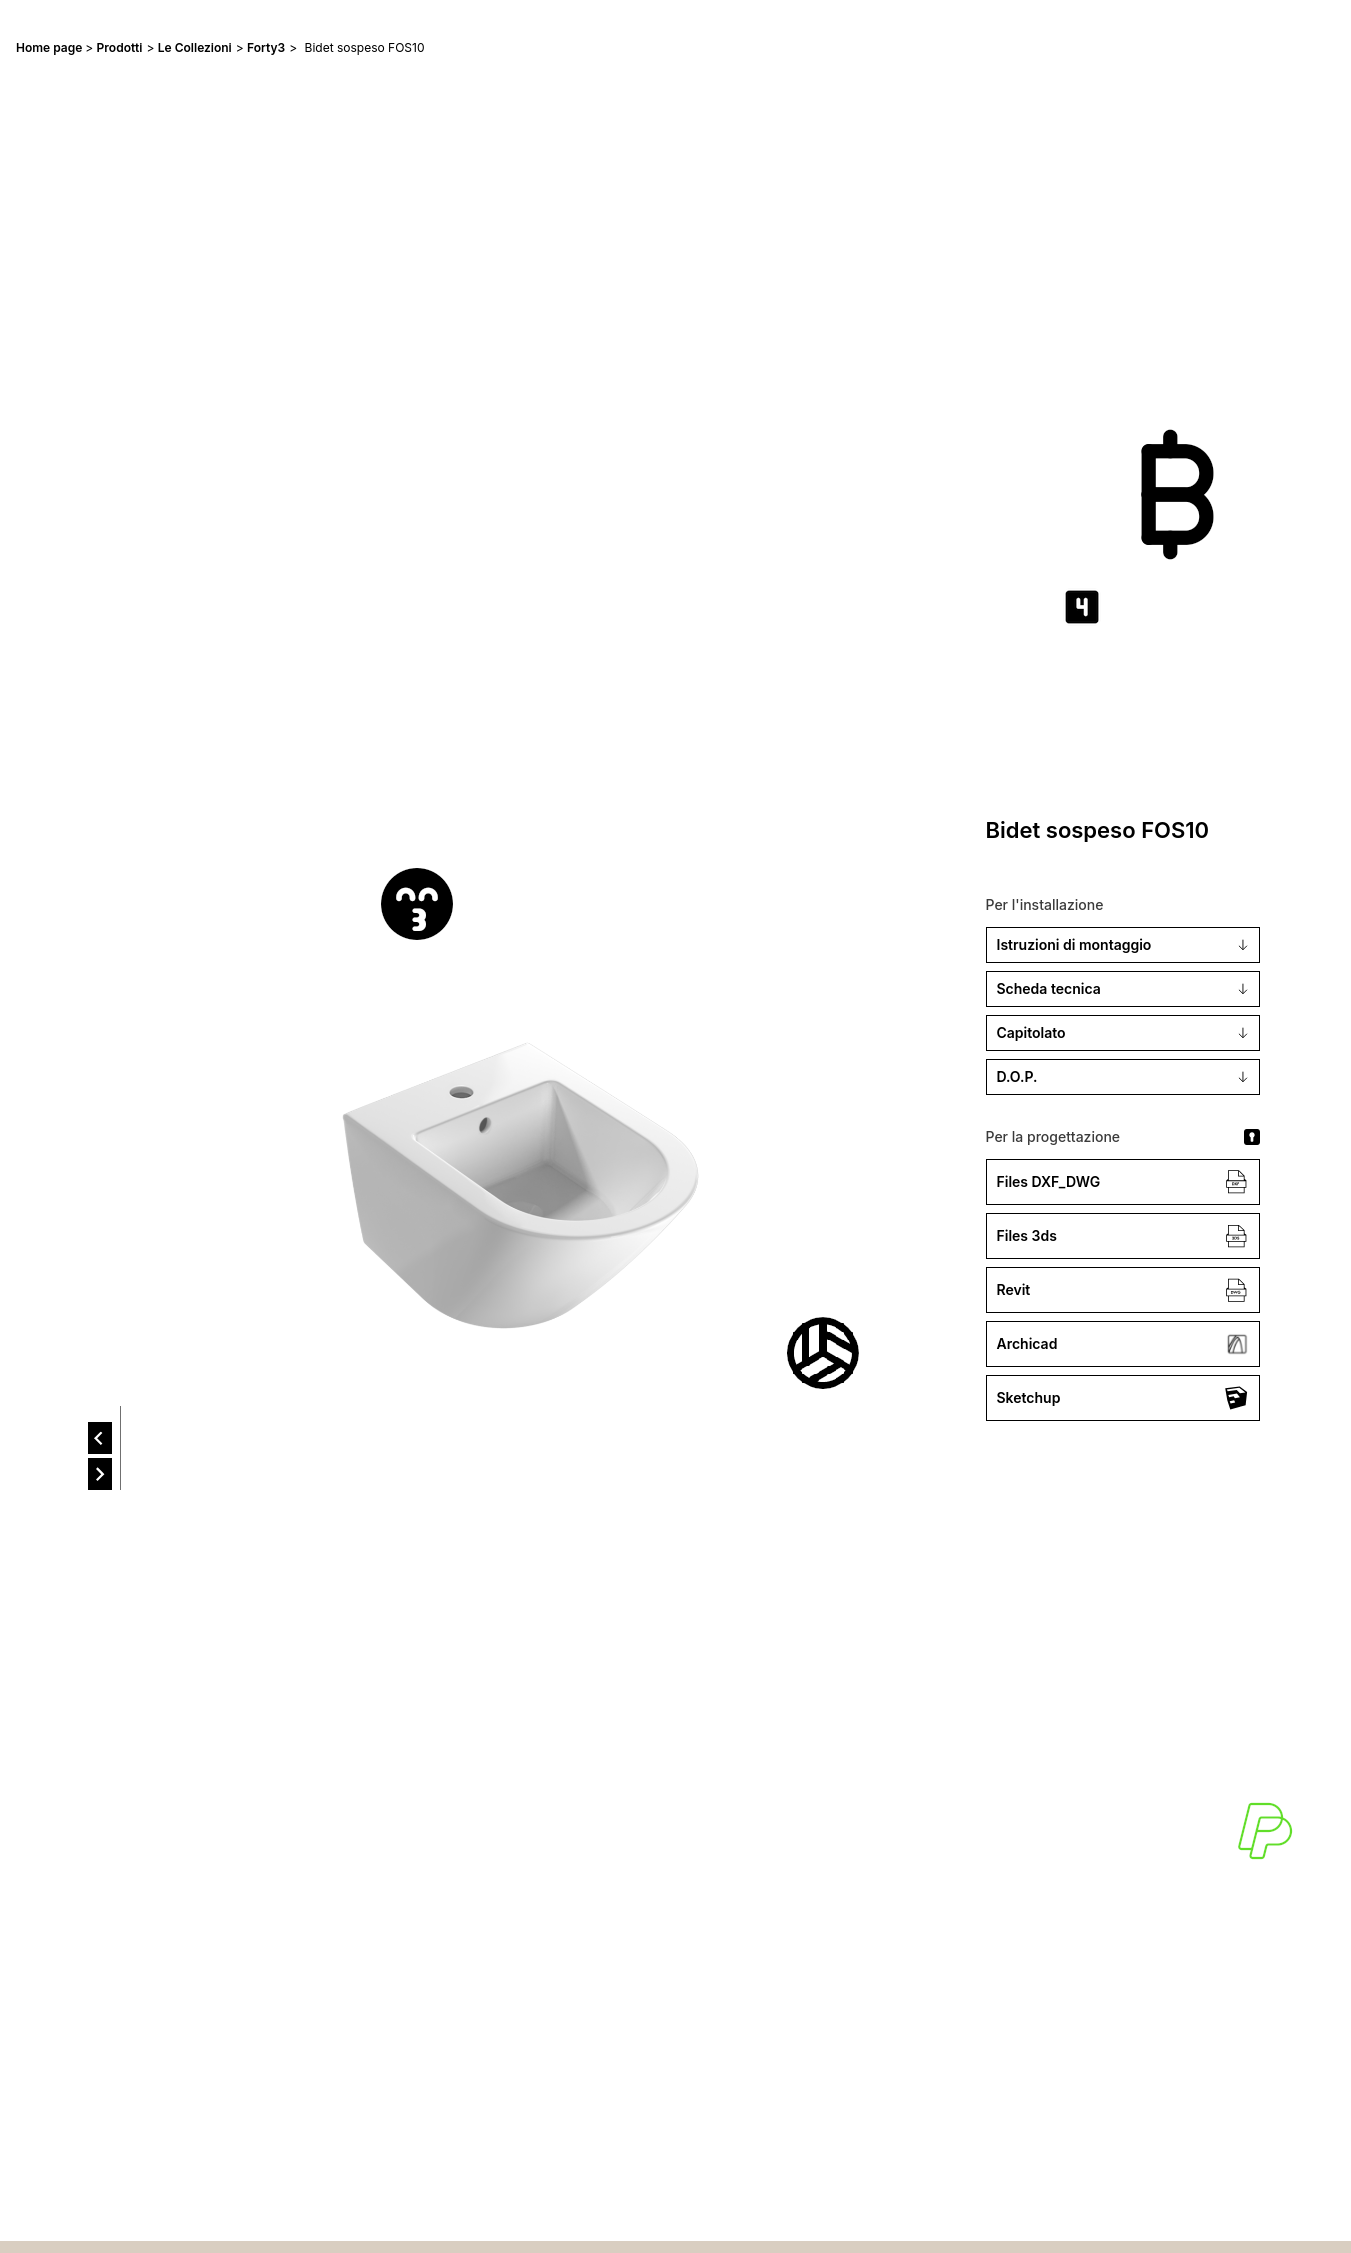 Image resolution: width=1351 pixels, height=2253 pixels. Describe the element at coordinates (823, 1353) in the screenshot. I see `access volleyball or sports content` at that location.